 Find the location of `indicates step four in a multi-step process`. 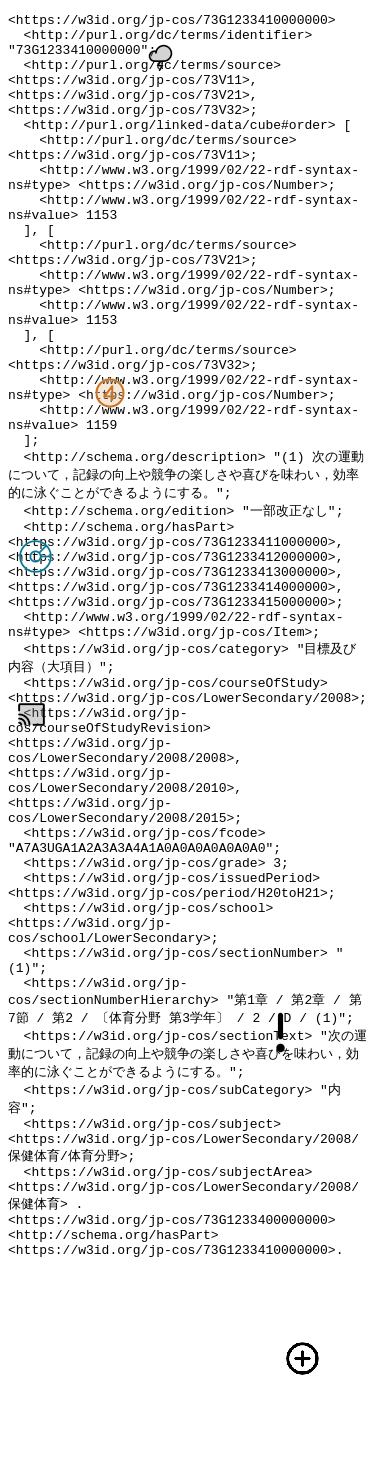

indicates step four in a multi-step process is located at coordinates (110, 393).